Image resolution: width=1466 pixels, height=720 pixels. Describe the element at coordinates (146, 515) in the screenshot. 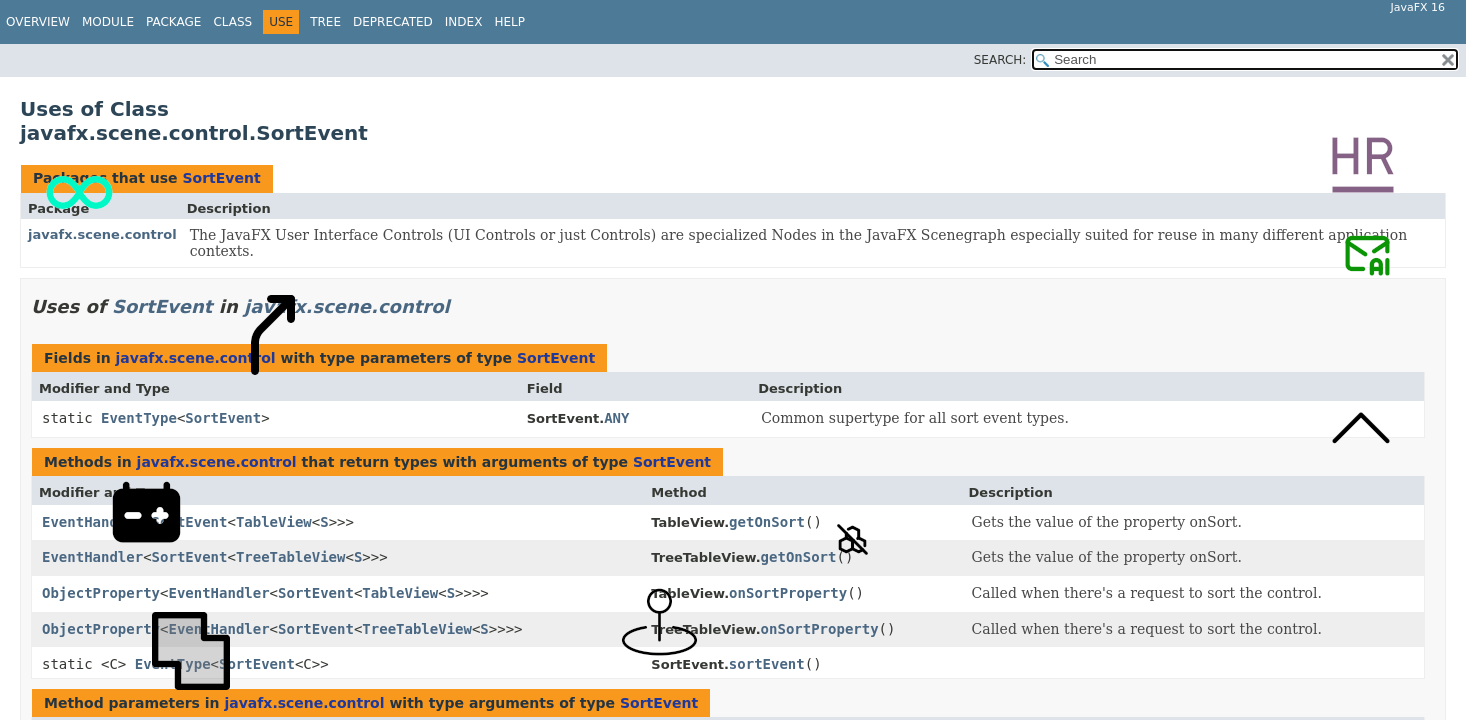

I see `indicates vehicle battery status` at that location.